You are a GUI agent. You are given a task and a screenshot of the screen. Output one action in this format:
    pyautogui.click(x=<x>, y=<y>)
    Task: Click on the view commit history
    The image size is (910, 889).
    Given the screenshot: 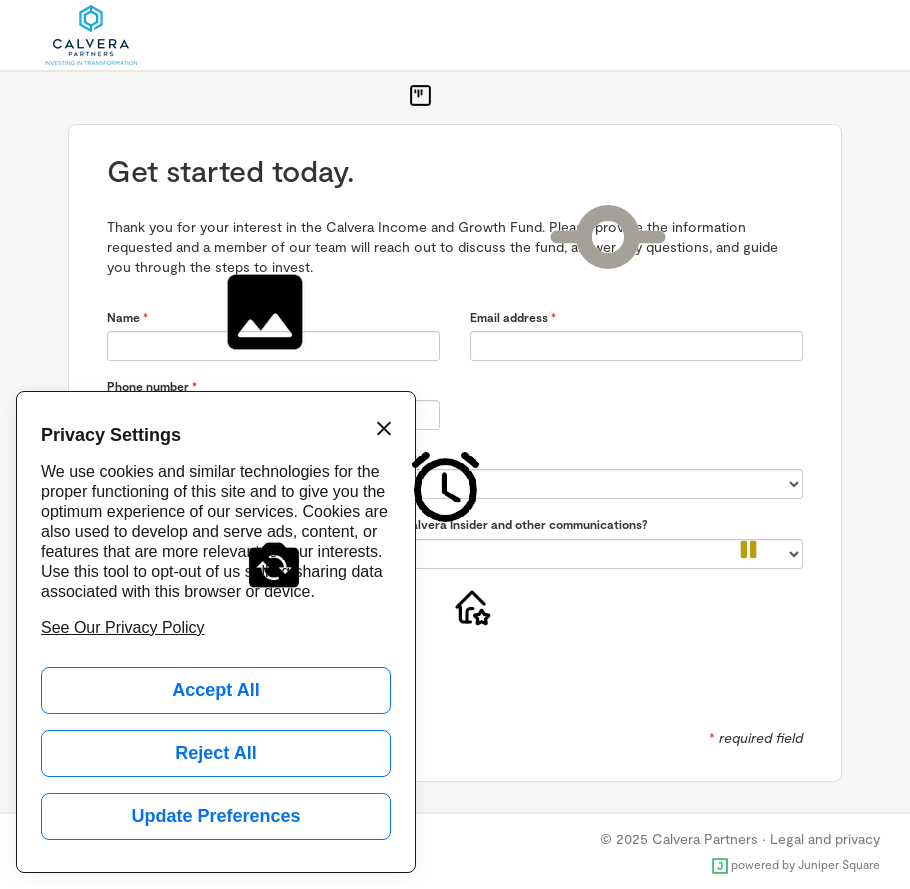 What is the action you would take?
    pyautogui.click(x=608, y=237)
    